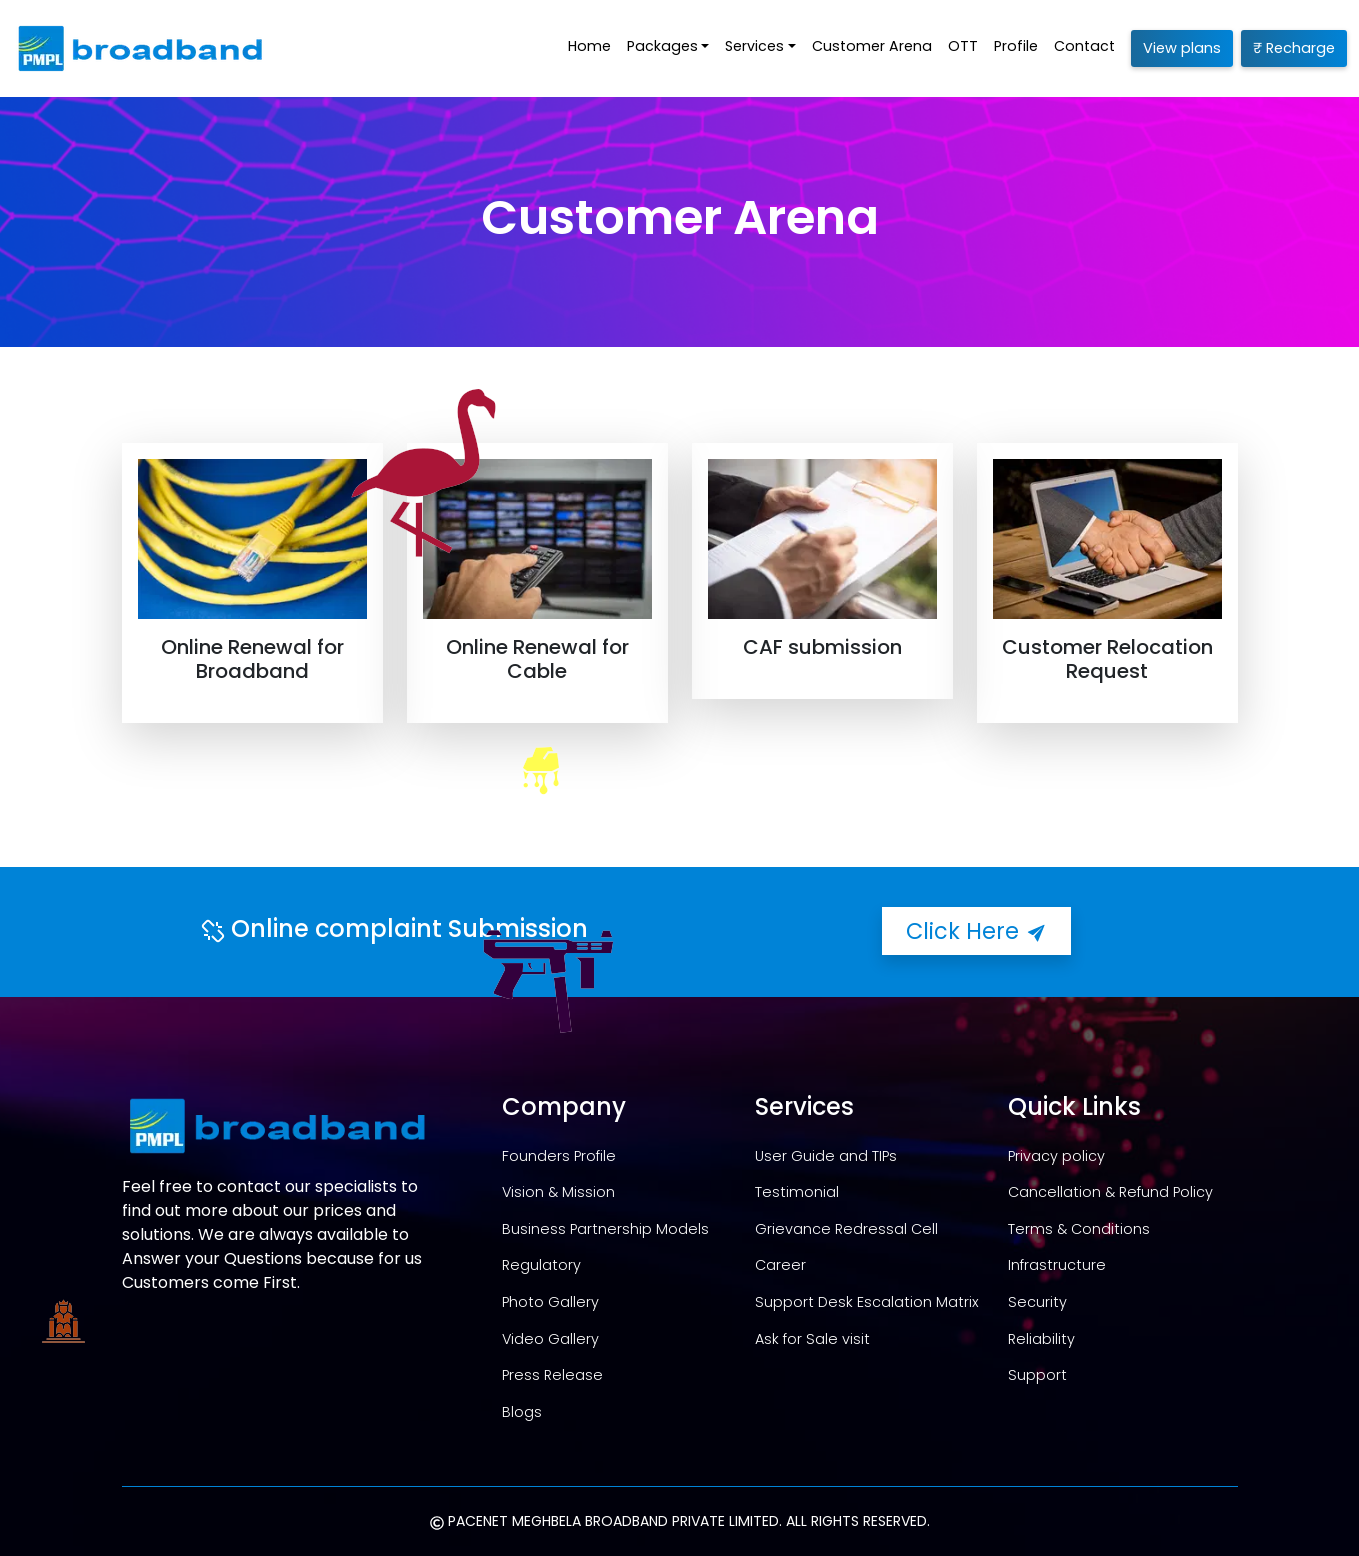 Image resolution: width=1359 pixels, height=1556 pixels. What do you see at coordinates (542, 770) in the screenshot?
I see `indicates a cave or cavern environment` at bounding box center [542, 770].